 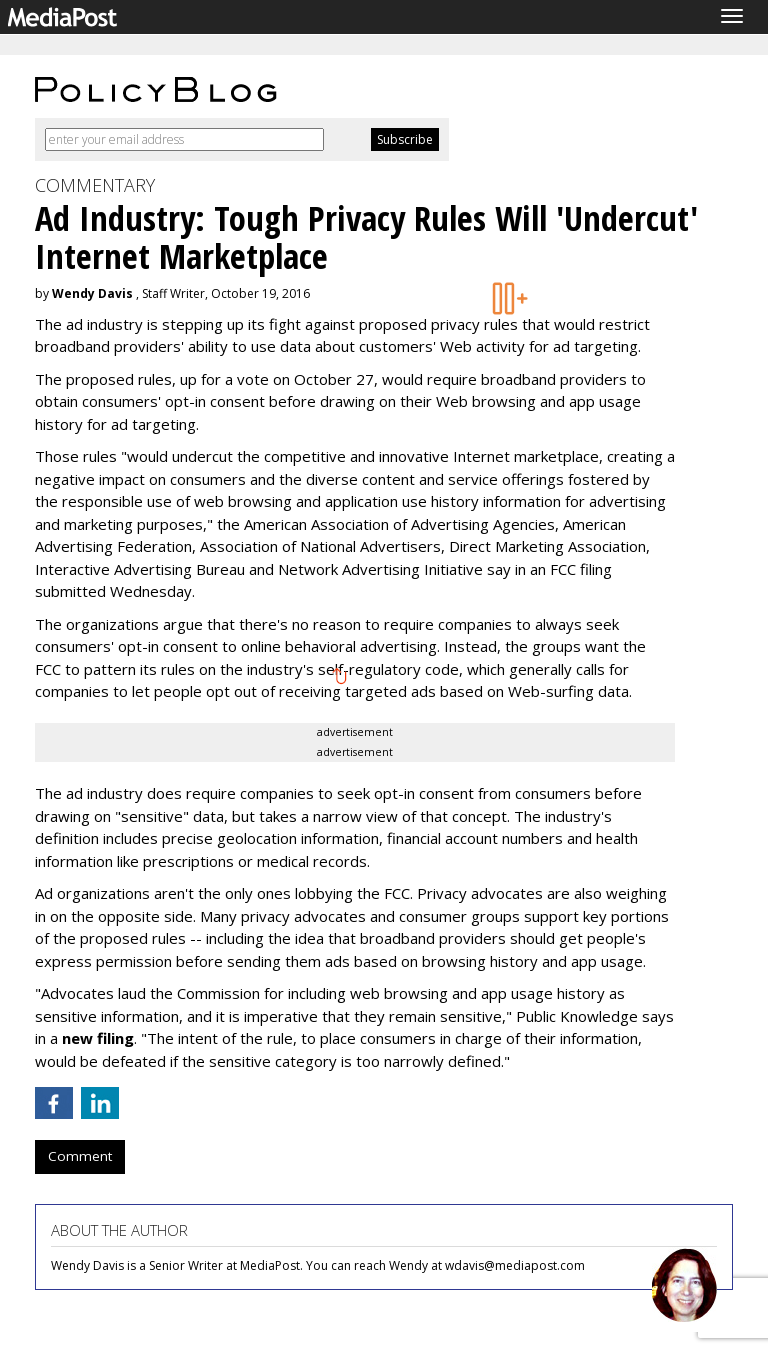 What do you see at coordinates (340, 676) in the screenshot?
I see `undo or go back to previous state` at bounding box center [340, 676].